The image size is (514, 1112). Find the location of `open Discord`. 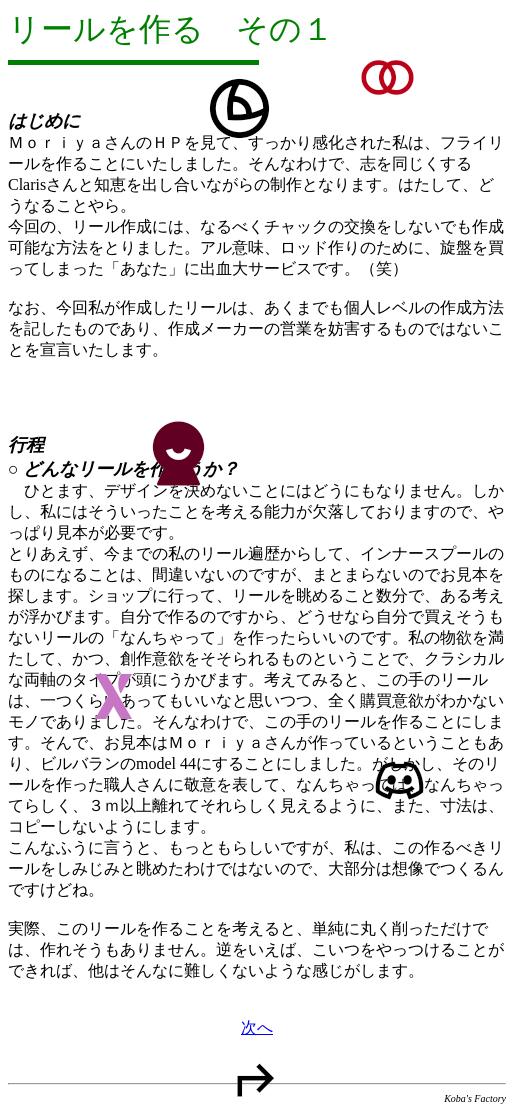

open Discord is located at coordinates (399, 780).